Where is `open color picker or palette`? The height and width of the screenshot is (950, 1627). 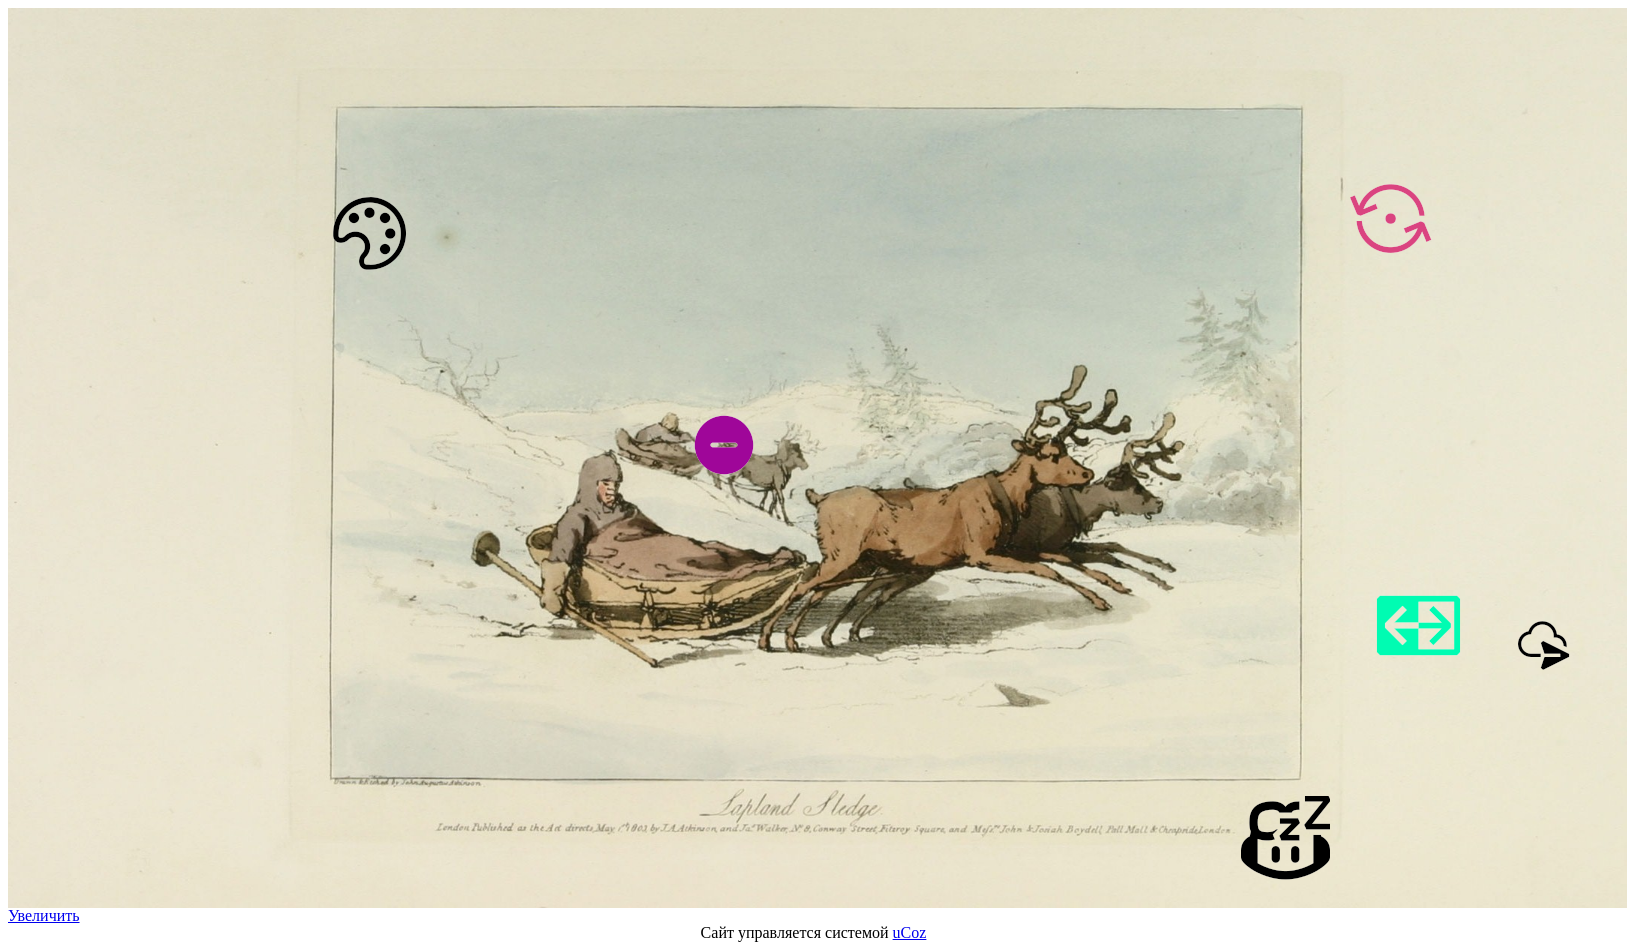 open color picker or palette is located at coordinates (369, 233).